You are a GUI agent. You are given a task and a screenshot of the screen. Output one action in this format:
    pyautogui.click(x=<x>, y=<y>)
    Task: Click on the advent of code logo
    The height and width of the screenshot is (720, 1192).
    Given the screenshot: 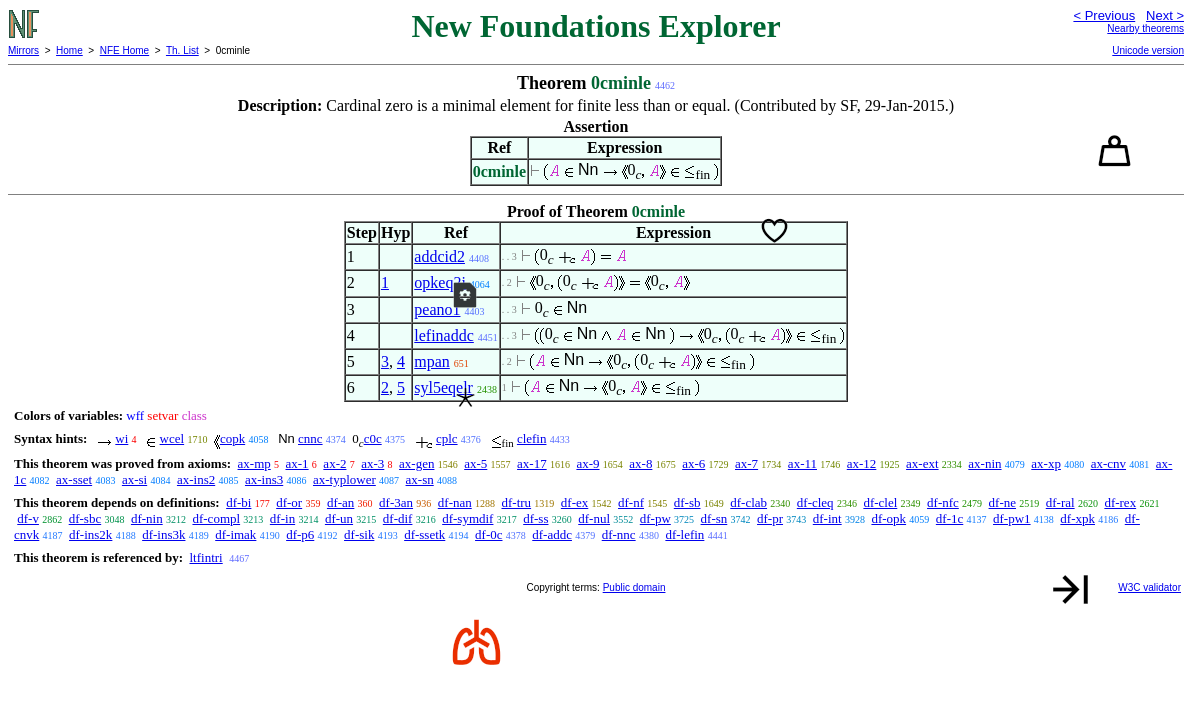 What is the action you would take?
    pyautogui.click(x=465, y=397)
    